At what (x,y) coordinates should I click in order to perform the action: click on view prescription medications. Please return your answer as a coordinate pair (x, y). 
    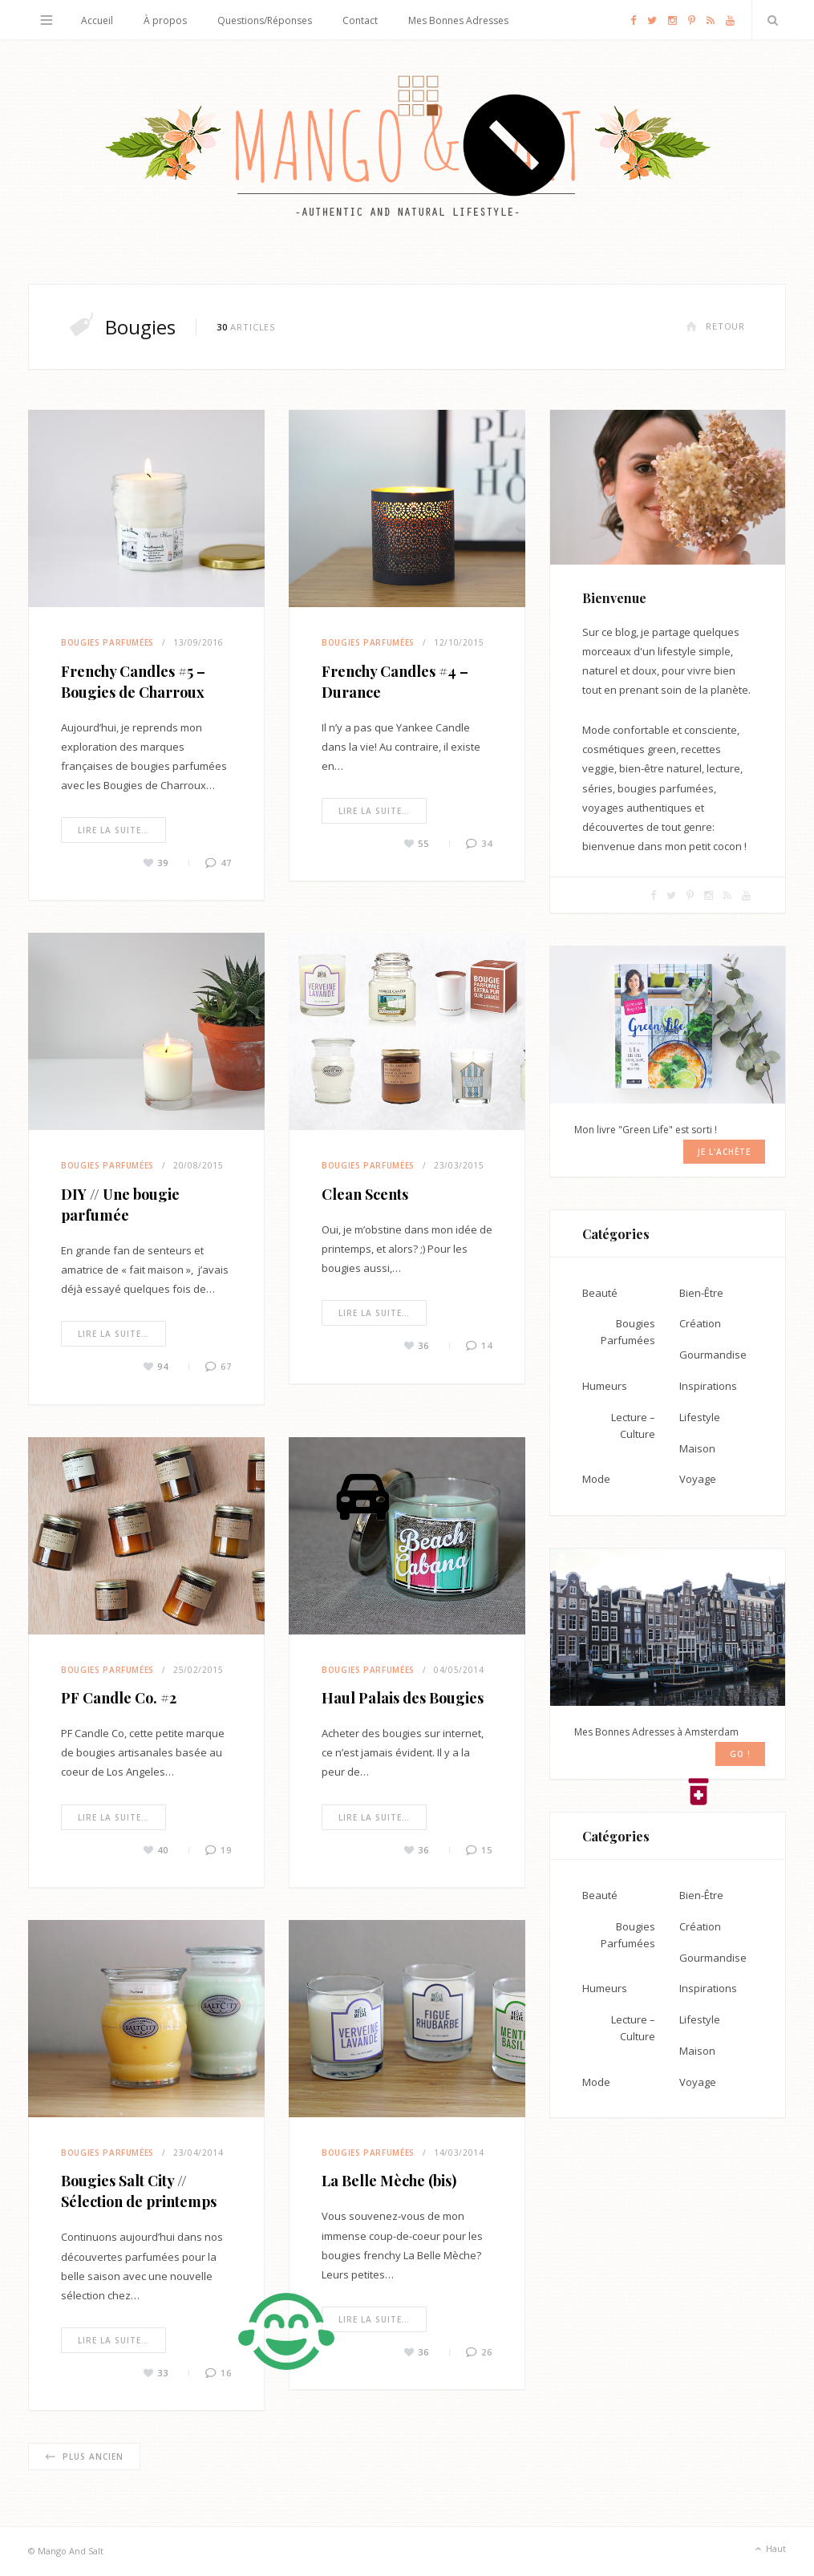
    Looking at the image, I should click on (699, 1792).